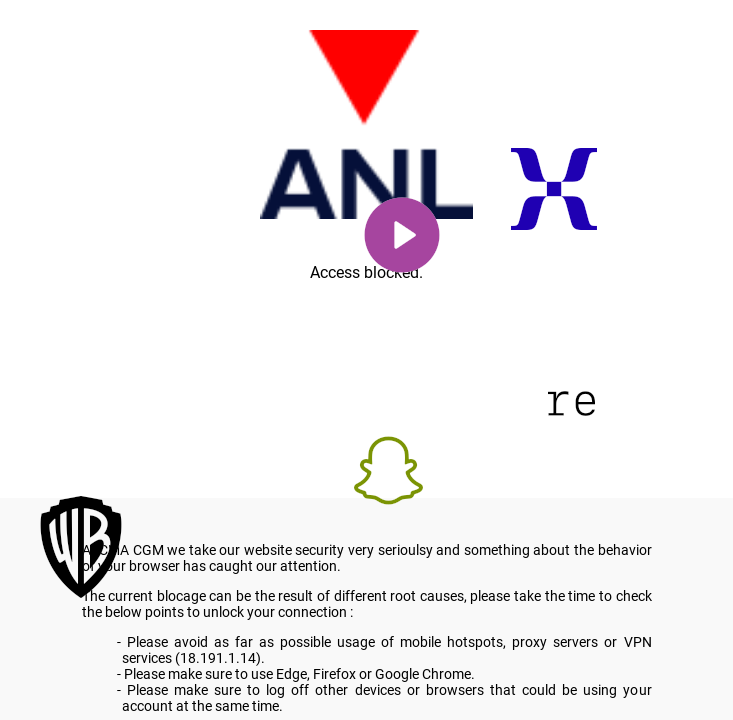 The height and width of the screenshot is (720, 733). What do you see at coordinates (388, 470) in the screenshot?
I see `open snapchat app` at bounding box center [388, 470].